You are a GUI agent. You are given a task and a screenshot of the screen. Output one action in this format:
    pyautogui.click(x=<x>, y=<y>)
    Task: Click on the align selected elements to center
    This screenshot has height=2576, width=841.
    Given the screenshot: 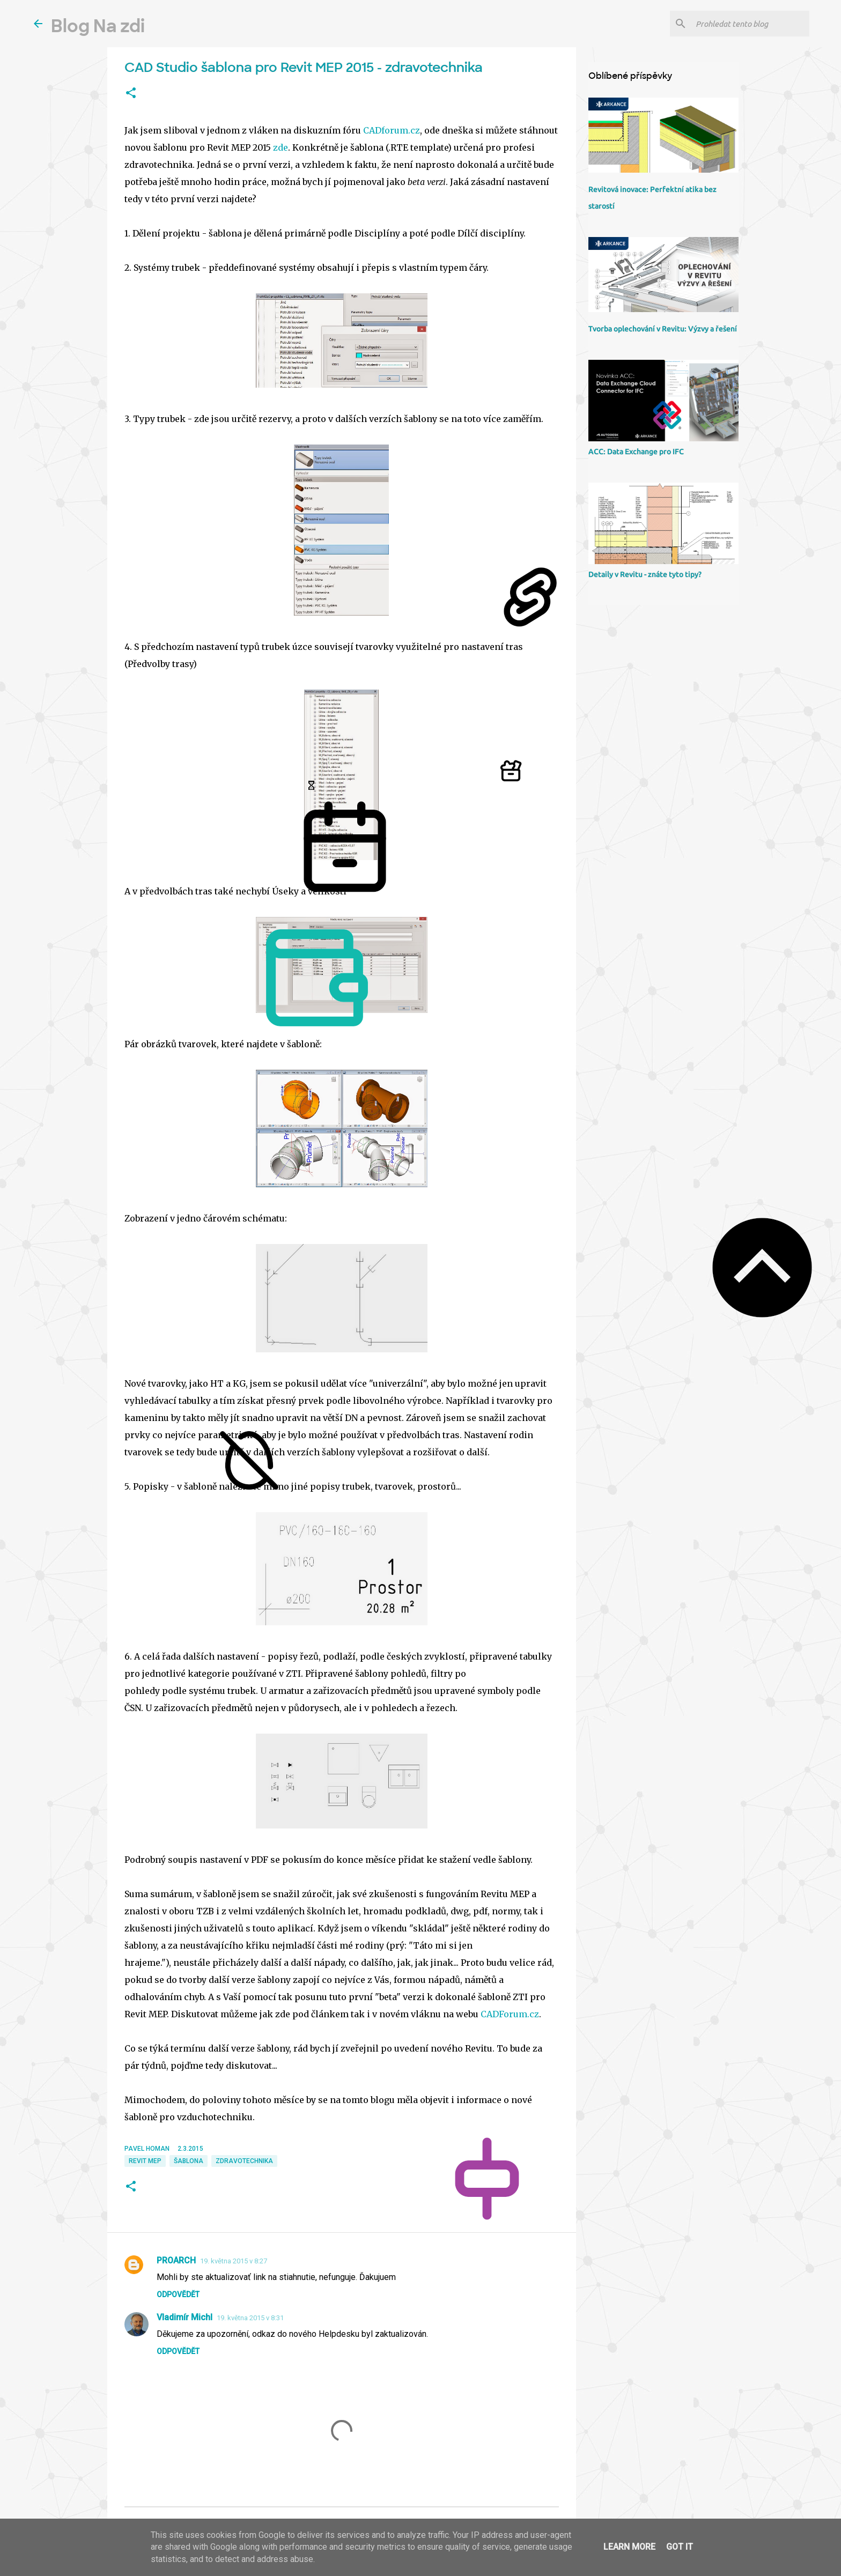 What is the action you would take?
    pyautogui.click(x=487, y=2179)
    